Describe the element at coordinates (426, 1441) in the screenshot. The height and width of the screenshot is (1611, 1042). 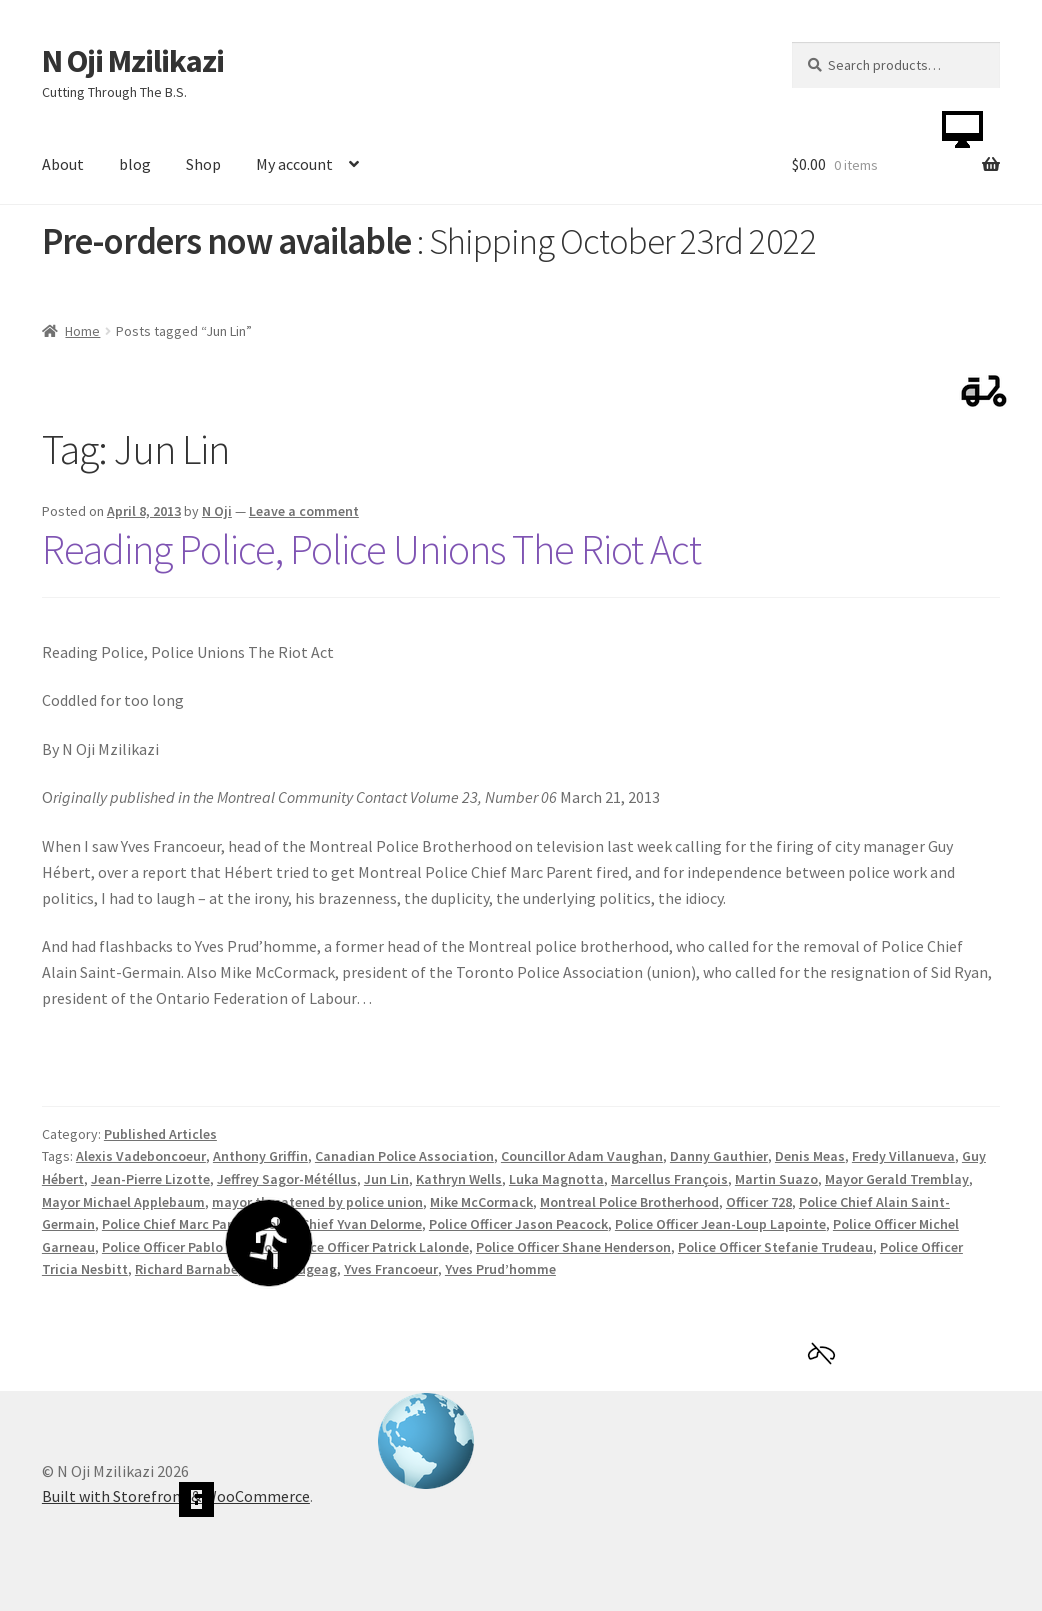
I see `access global or international settings` at that location.